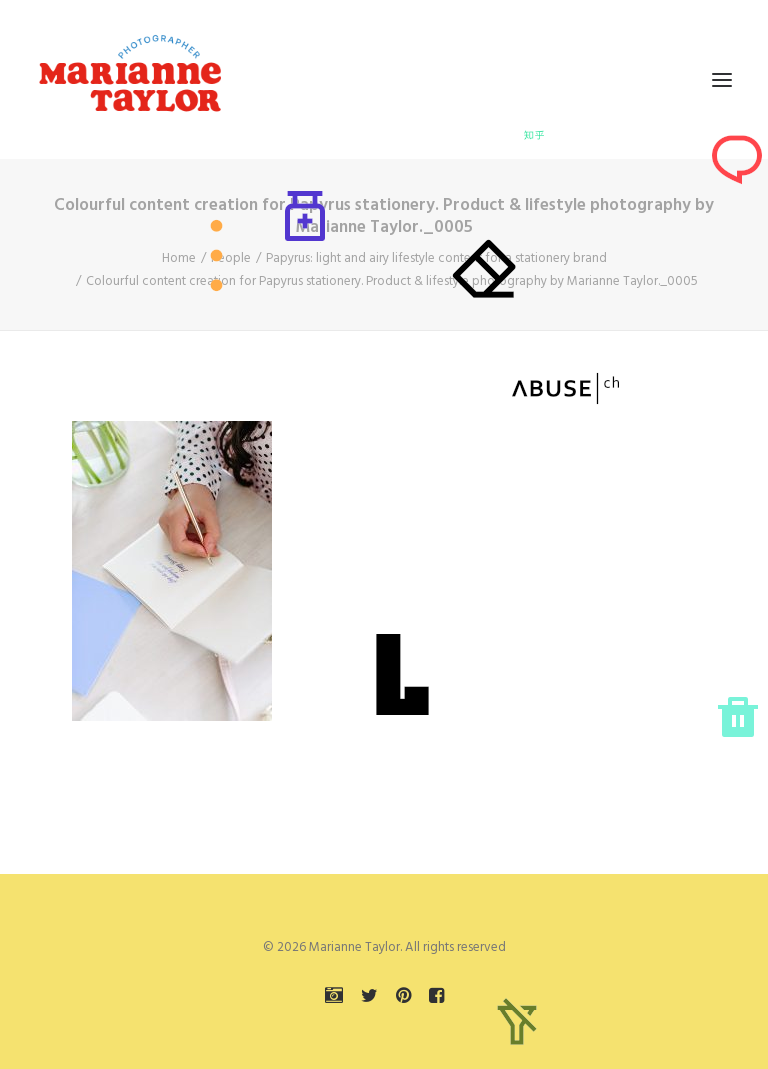  I want to click on open zhihu app or website, so click(534, 135).